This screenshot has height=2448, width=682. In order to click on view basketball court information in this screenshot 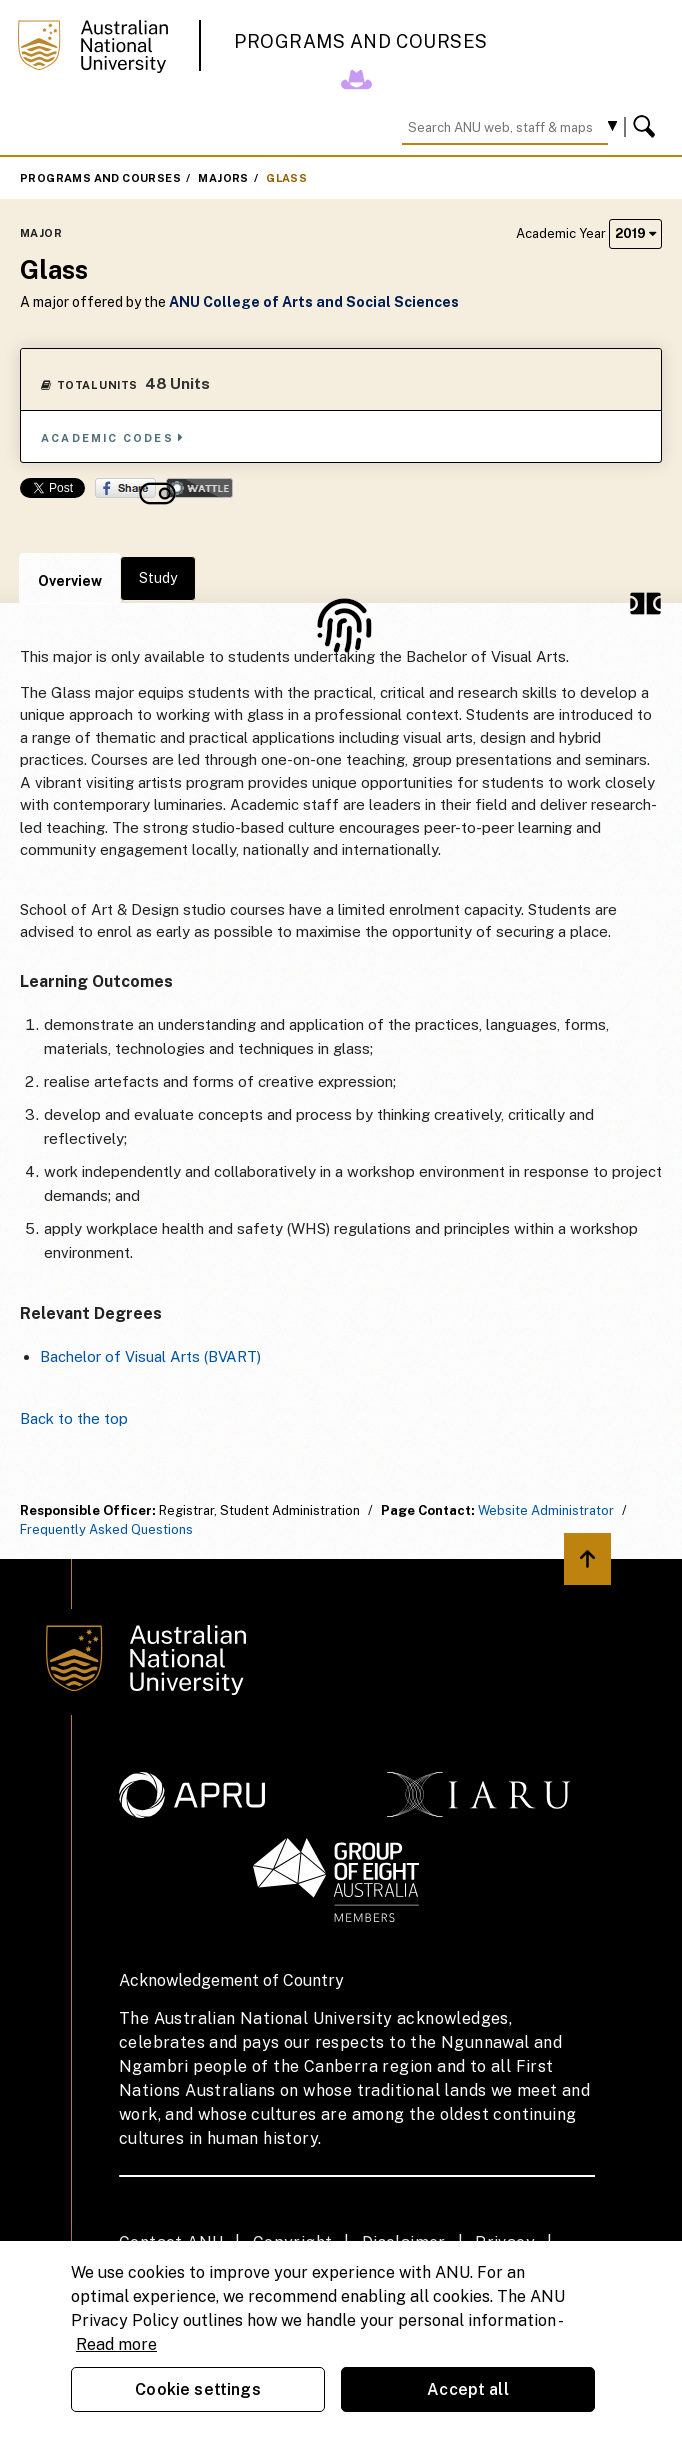, I will do `click(645, 603)`.